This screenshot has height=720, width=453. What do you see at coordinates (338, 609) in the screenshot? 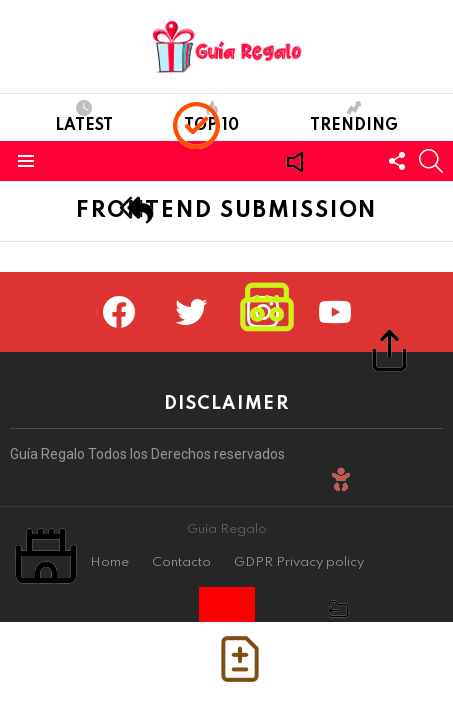
I see `export files from folder` at bounding box center [338, 609].